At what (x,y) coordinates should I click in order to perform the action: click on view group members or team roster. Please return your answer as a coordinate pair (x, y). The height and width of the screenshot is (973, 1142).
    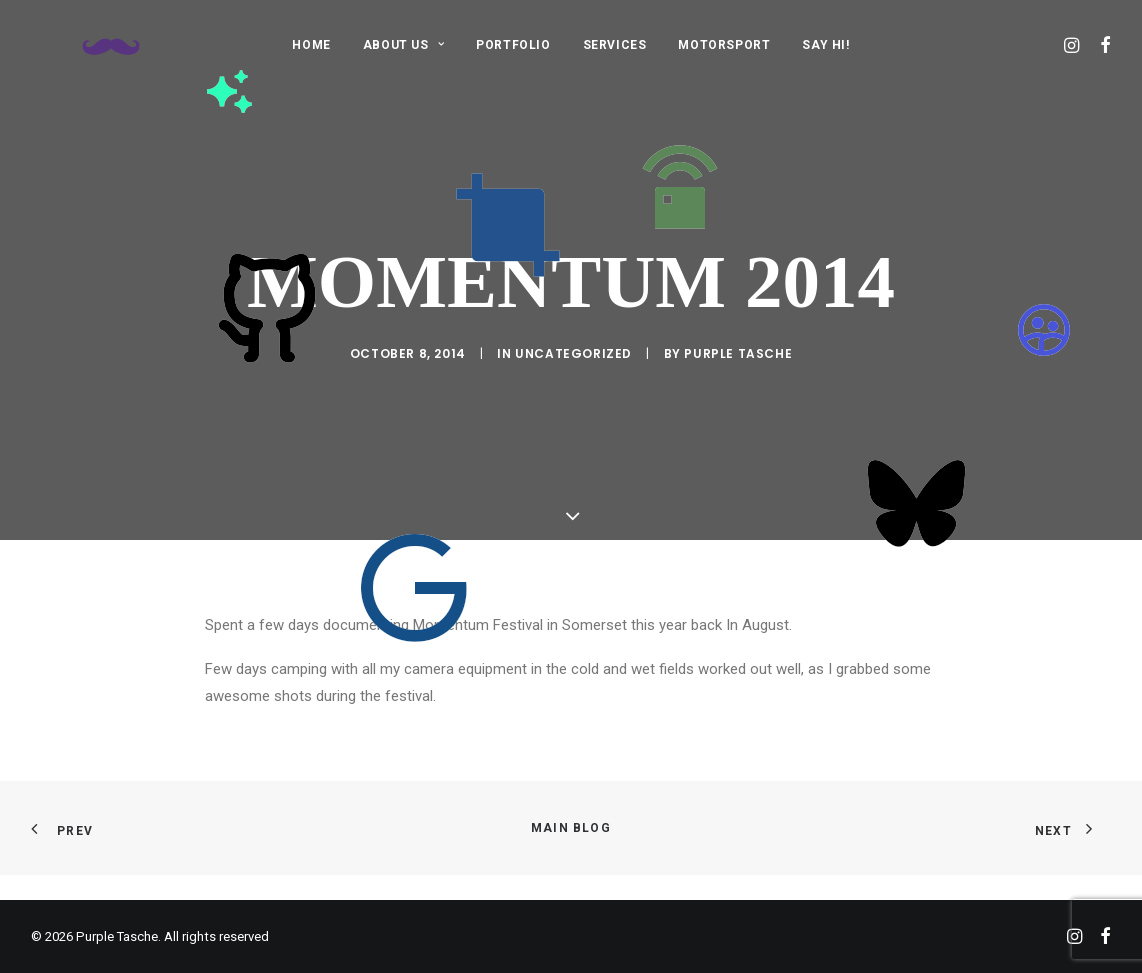
    Looking at the image, I should click on (1044, 330).